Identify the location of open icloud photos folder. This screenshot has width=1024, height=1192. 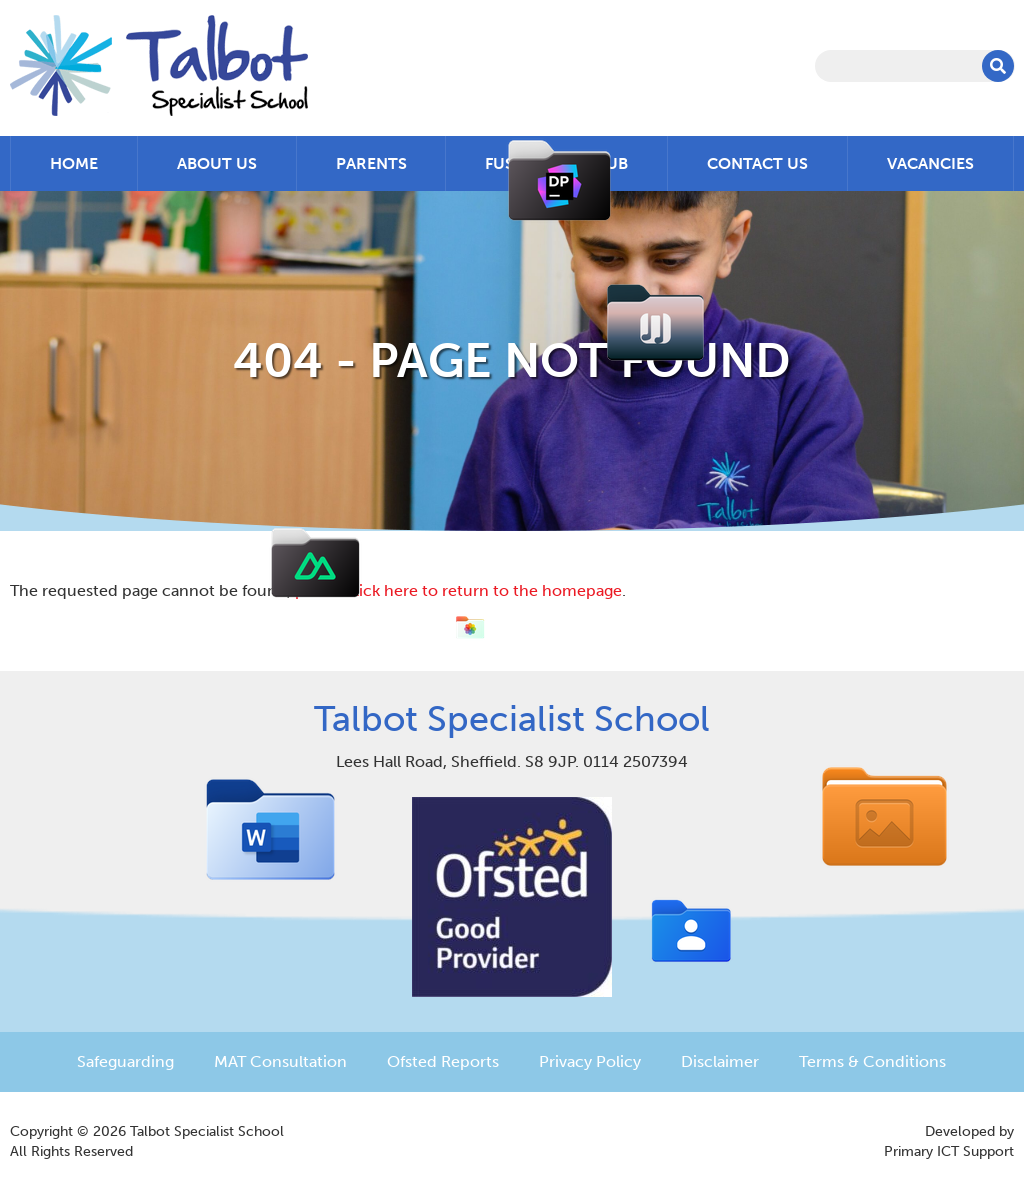
(470, 628).